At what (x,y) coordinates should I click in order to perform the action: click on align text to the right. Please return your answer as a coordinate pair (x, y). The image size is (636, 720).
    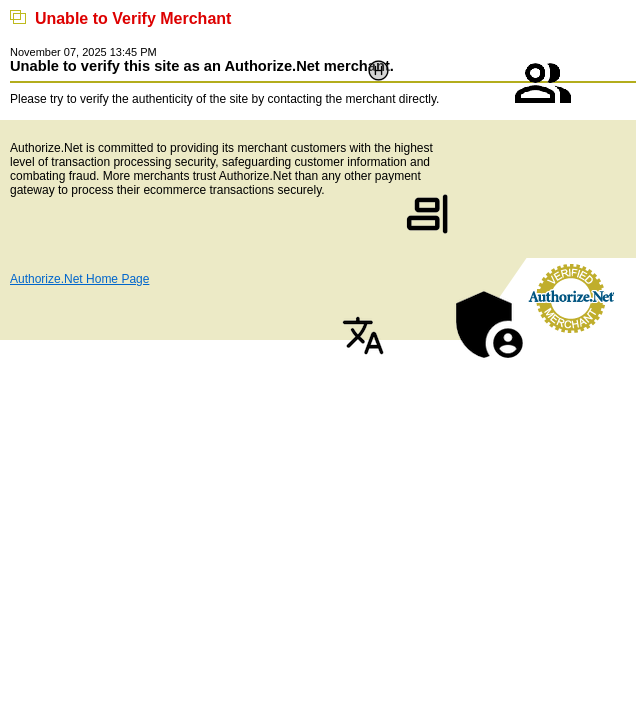
    Looking at the image, I should click on (428, 214).